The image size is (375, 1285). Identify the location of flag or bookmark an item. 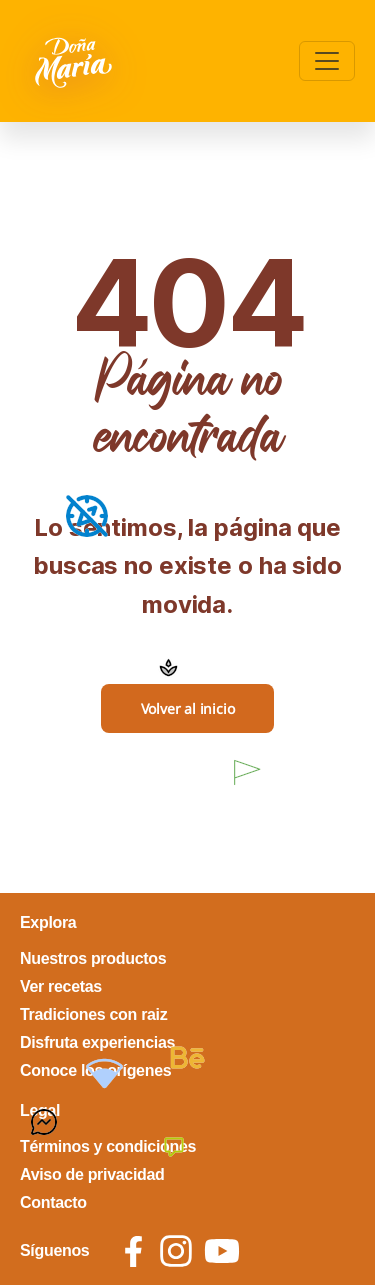
(244, 772).